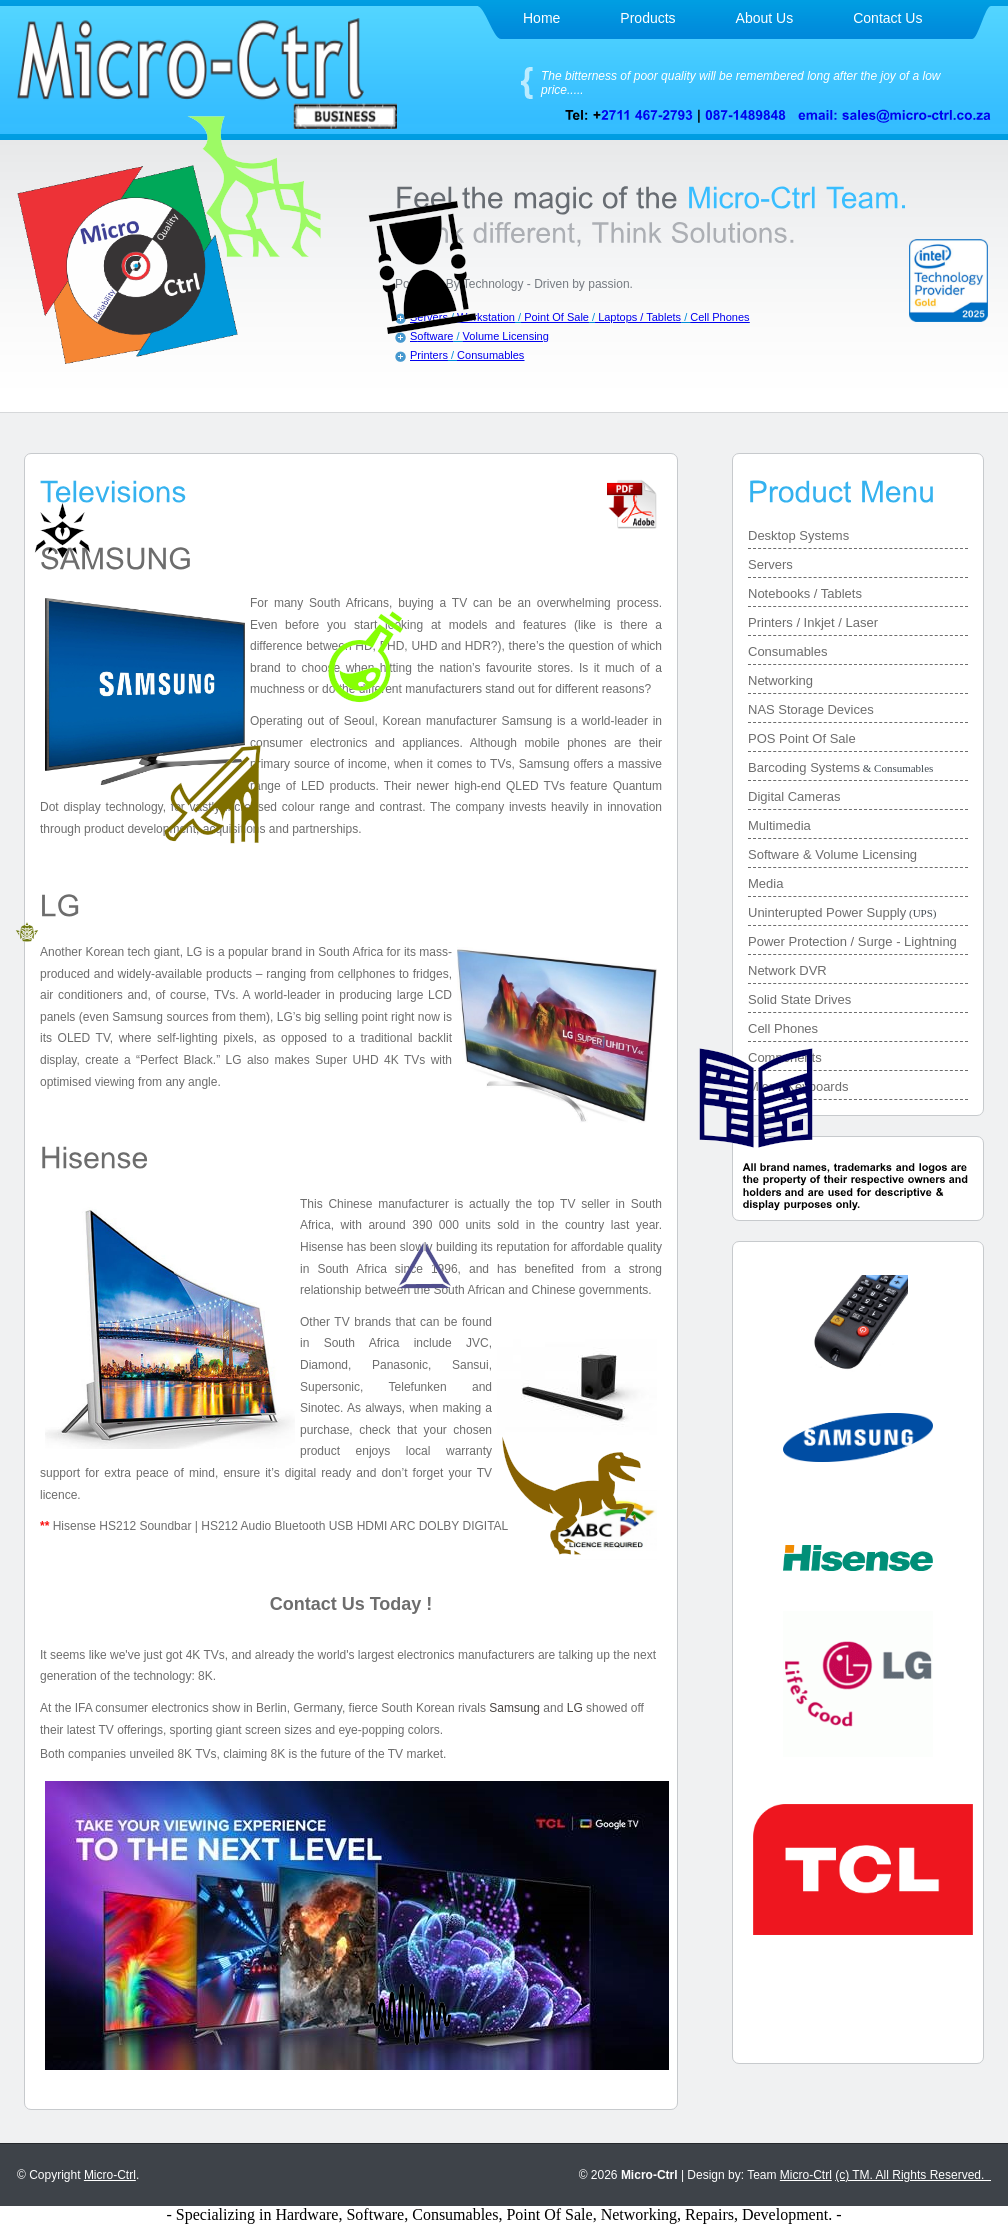 Image resolution: width=1008 pixels, height=2224 pixels. I want to click on use a health or mana potion, so click(367, 656).